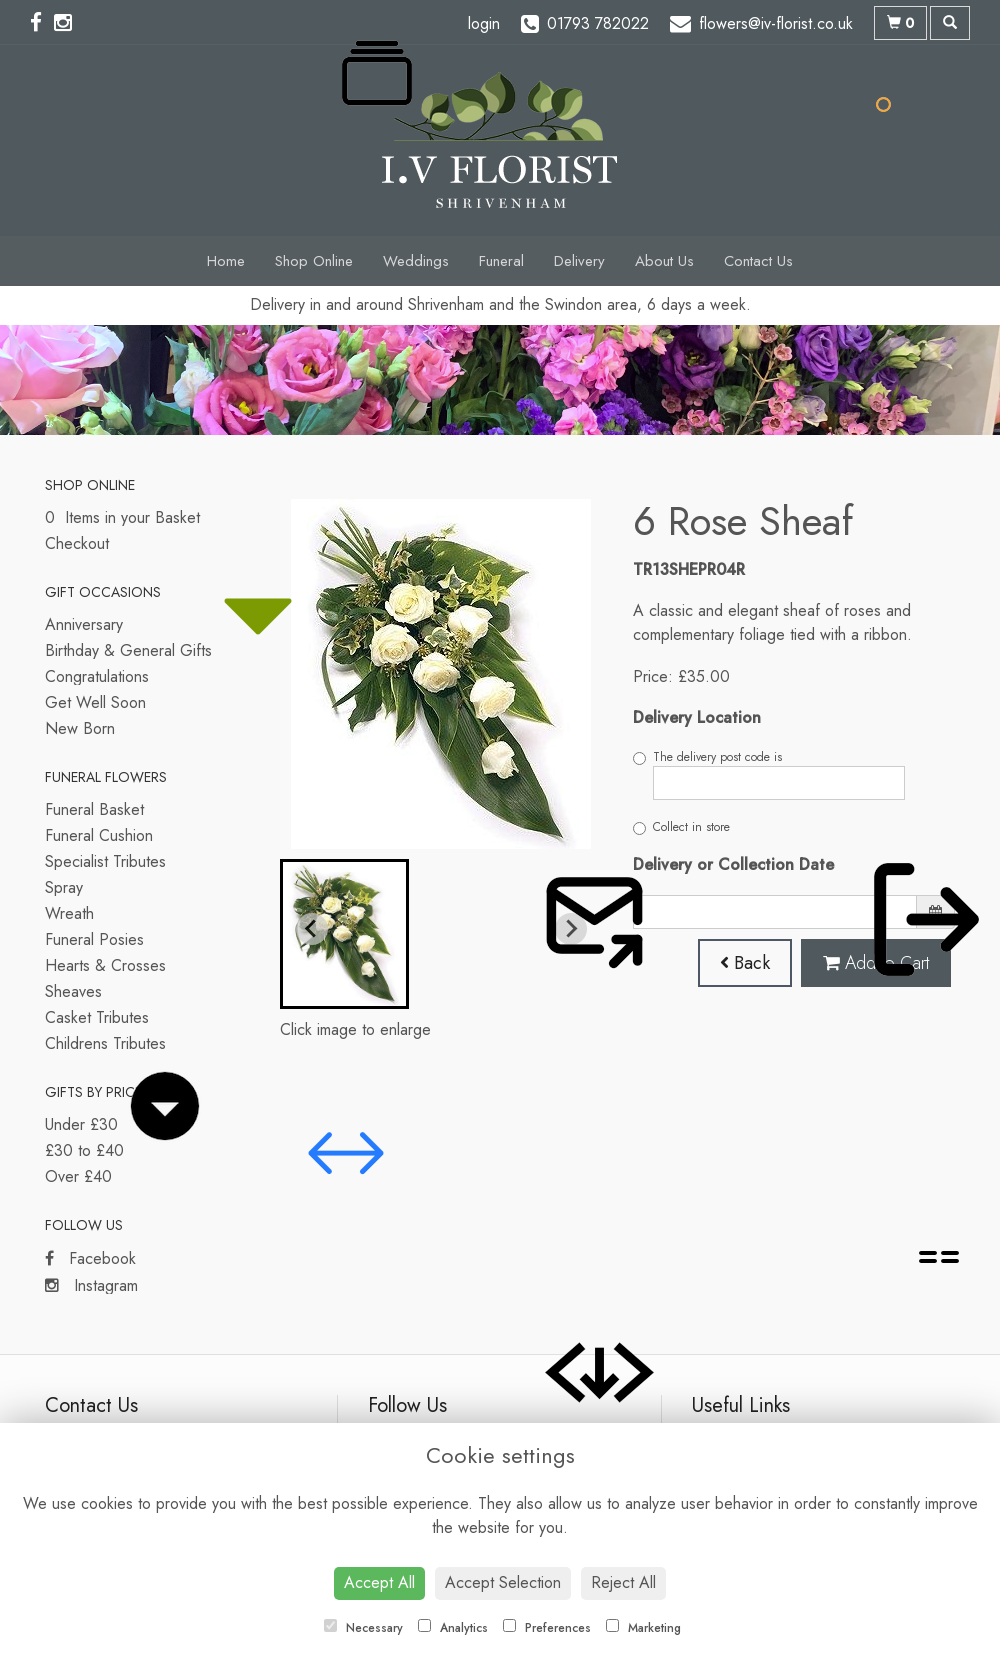 The width and height of the screenshot is (1000, 1662). What do you see at coordinates (922, 919) in the screenshot?
I see `sign out of your account` at bounding box center [922, 919].